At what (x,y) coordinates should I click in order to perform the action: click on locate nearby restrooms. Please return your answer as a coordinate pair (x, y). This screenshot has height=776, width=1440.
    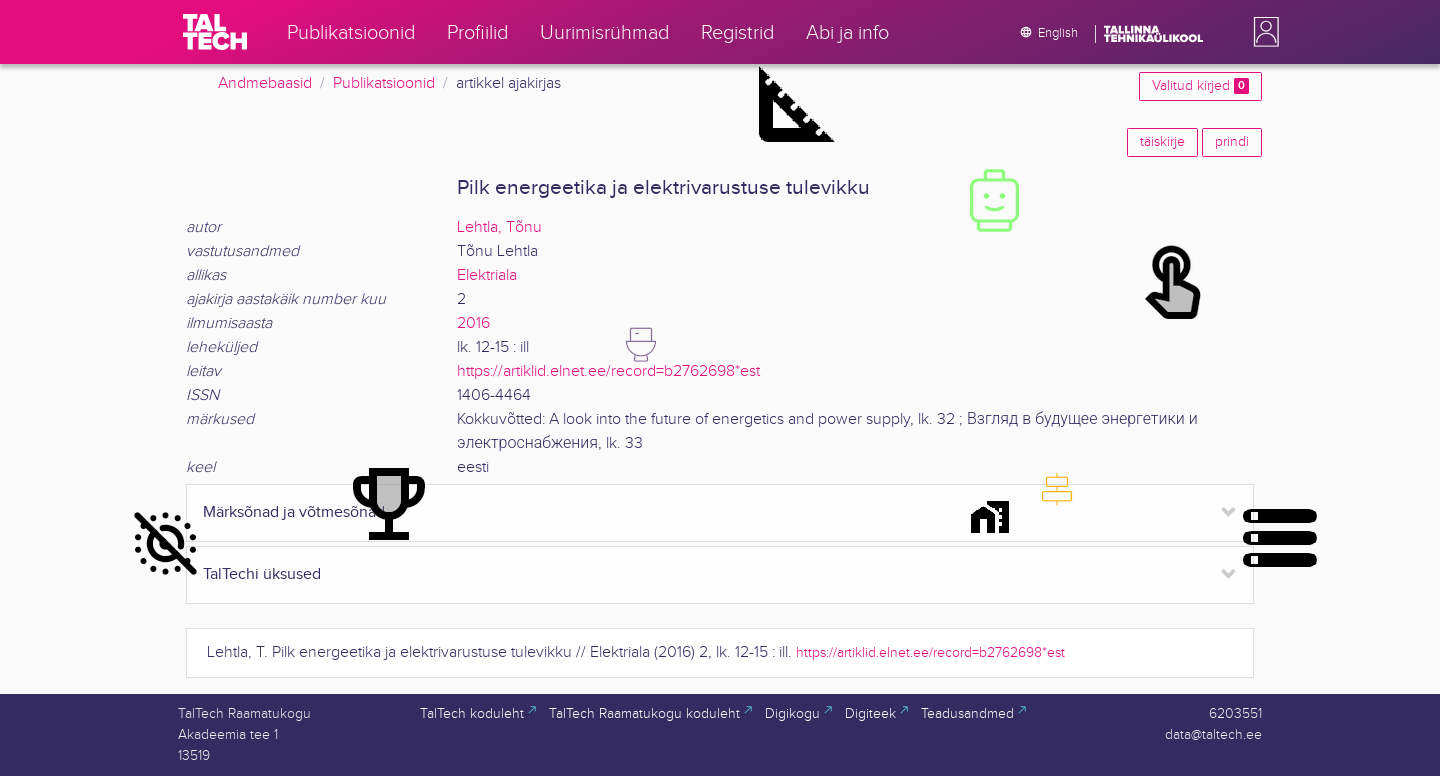
    Looking at the image, I should click on (641, 344).